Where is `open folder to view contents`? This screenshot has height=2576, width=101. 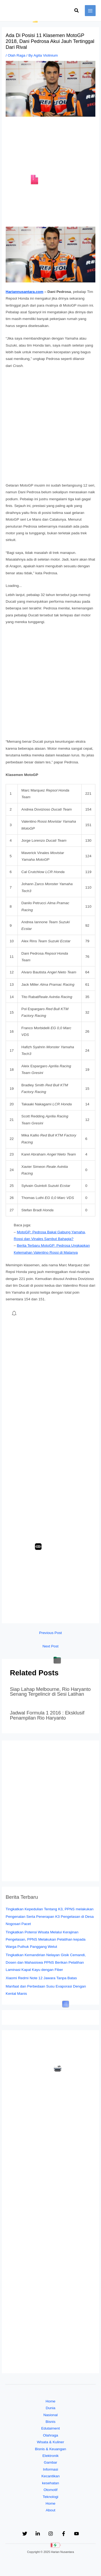
open folder to view contents is located at coordinates (57, 1660).